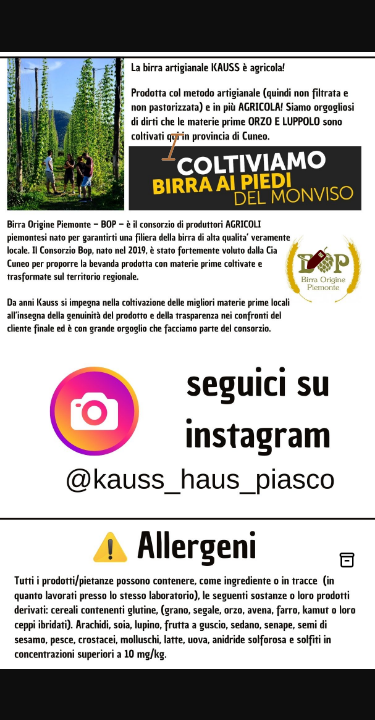  I want to click on apply italic formatting to selected text, so click(173, 147).